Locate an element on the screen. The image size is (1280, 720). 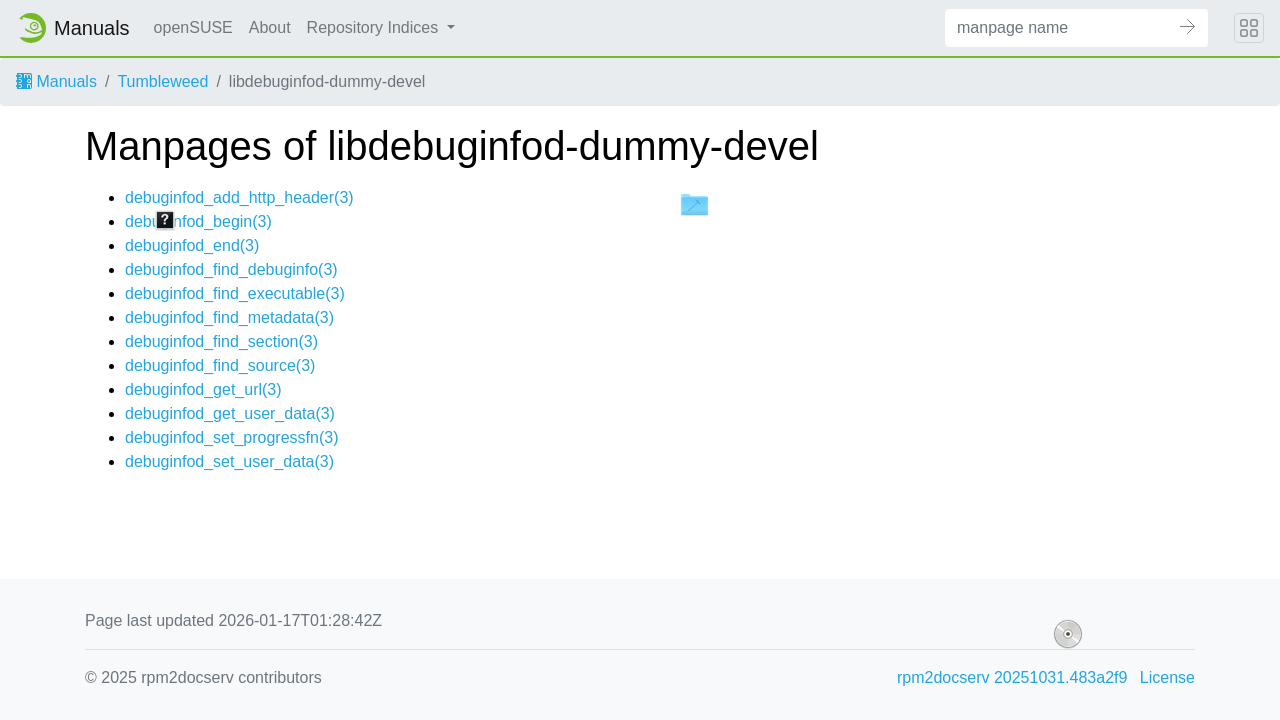
indicates missing or unavailable media file is located at coordinates (165, 220).